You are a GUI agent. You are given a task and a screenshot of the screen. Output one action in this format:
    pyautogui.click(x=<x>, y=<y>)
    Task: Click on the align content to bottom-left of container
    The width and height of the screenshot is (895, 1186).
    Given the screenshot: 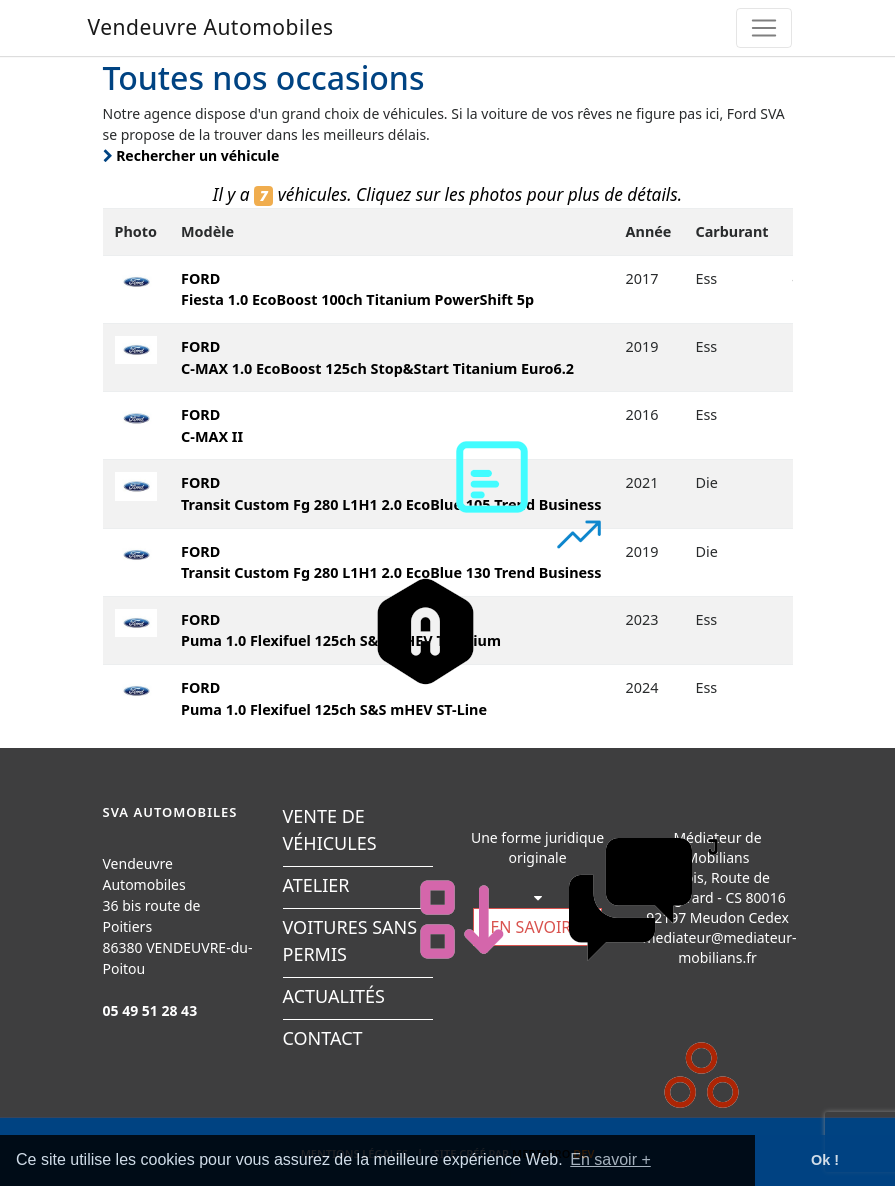 What is the action you would take?
    pyautogui.click(x=492, y=477)
    